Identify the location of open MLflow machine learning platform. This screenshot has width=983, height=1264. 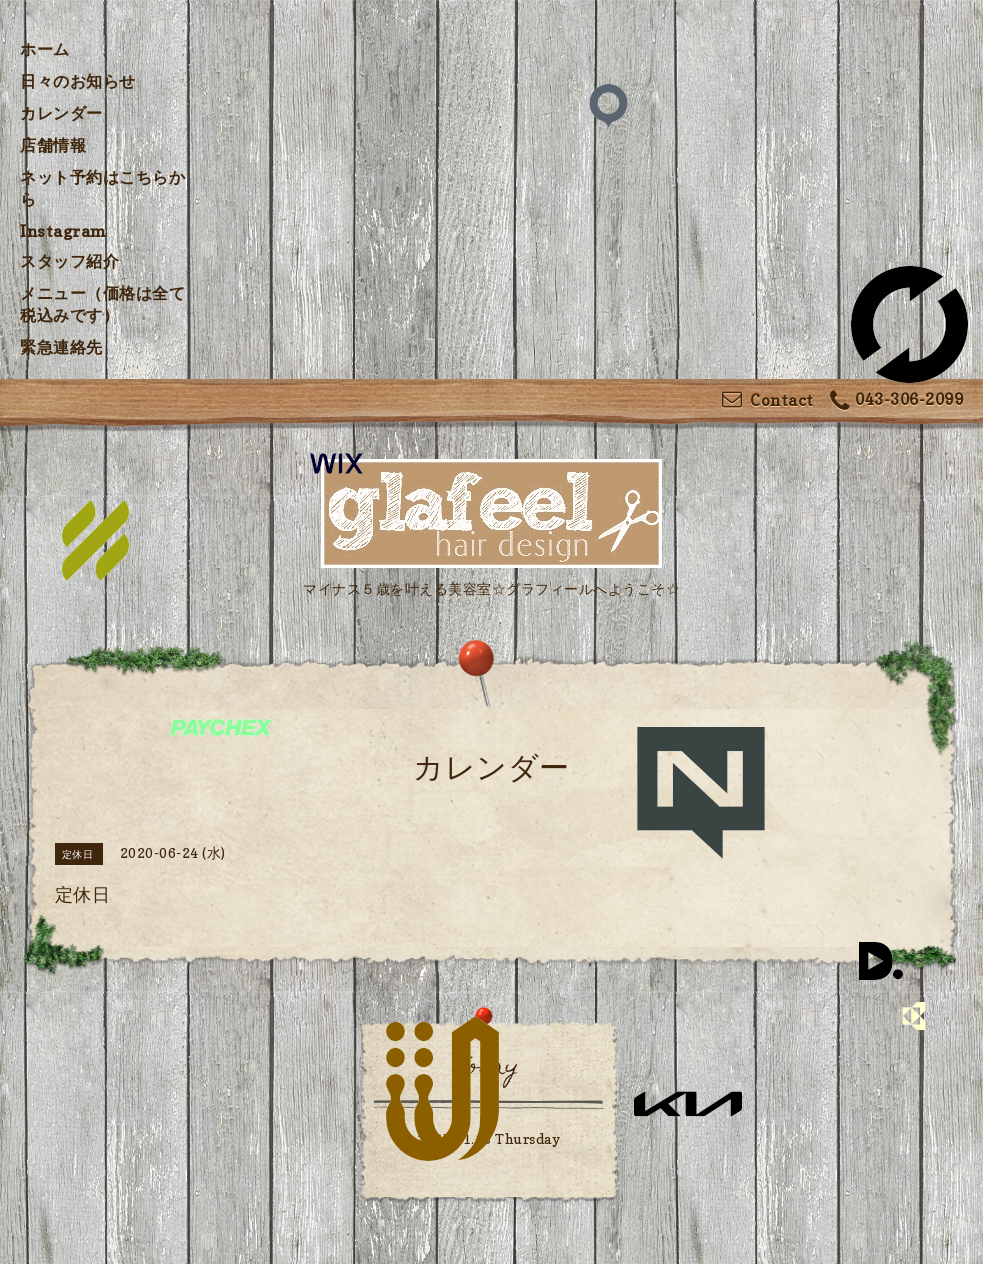
(909, 324).